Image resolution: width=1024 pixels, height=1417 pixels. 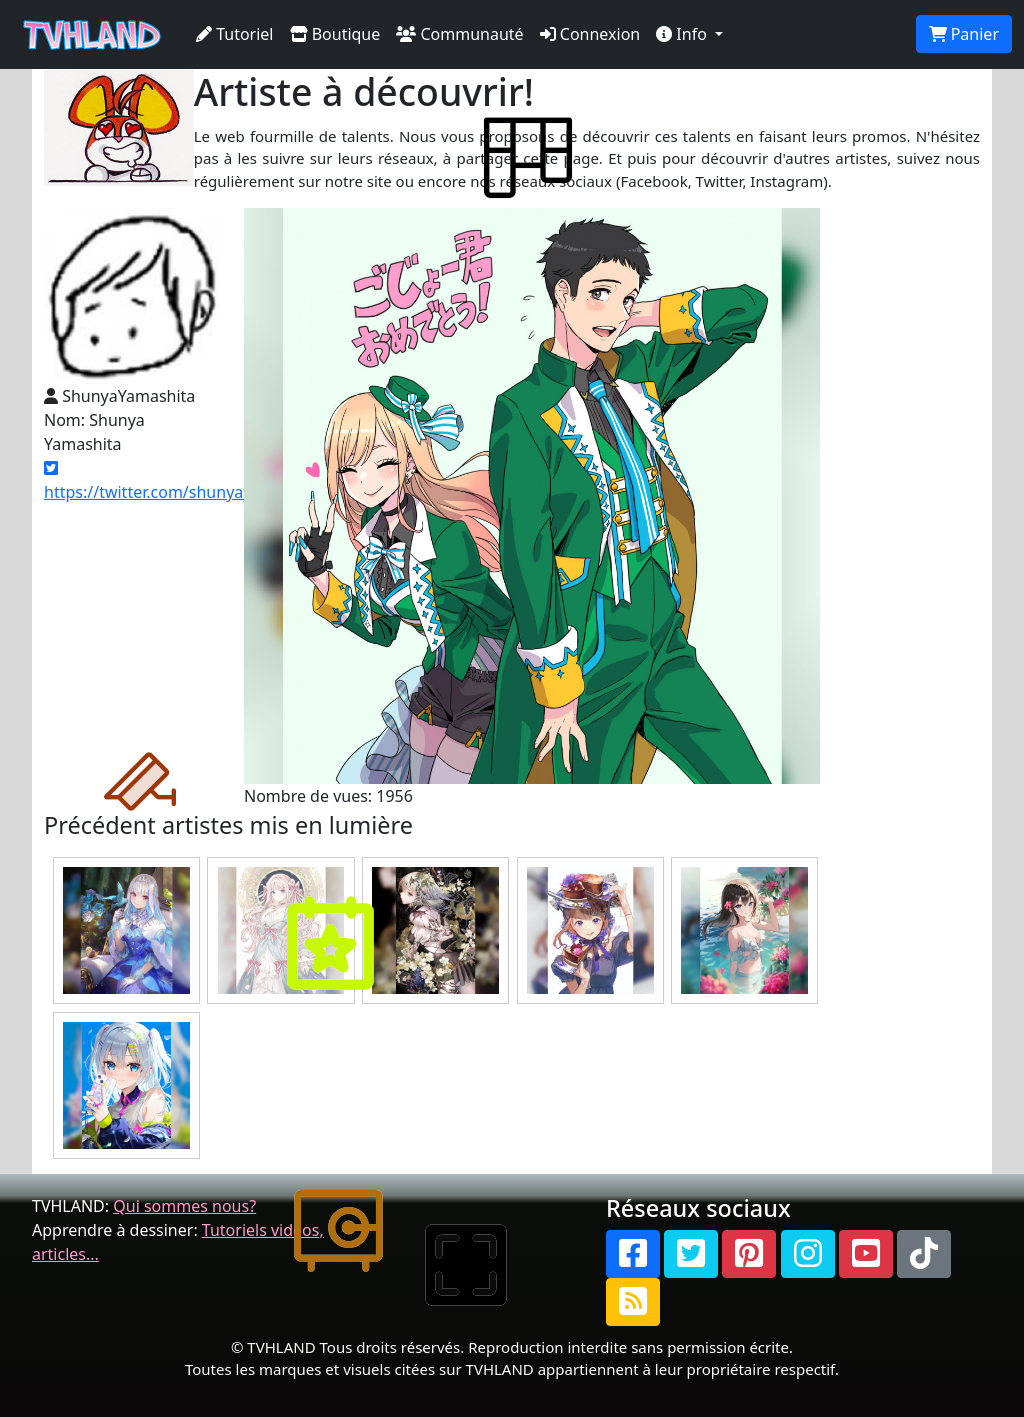 I want to click on open kanban board view, so click(x=528, y=154).